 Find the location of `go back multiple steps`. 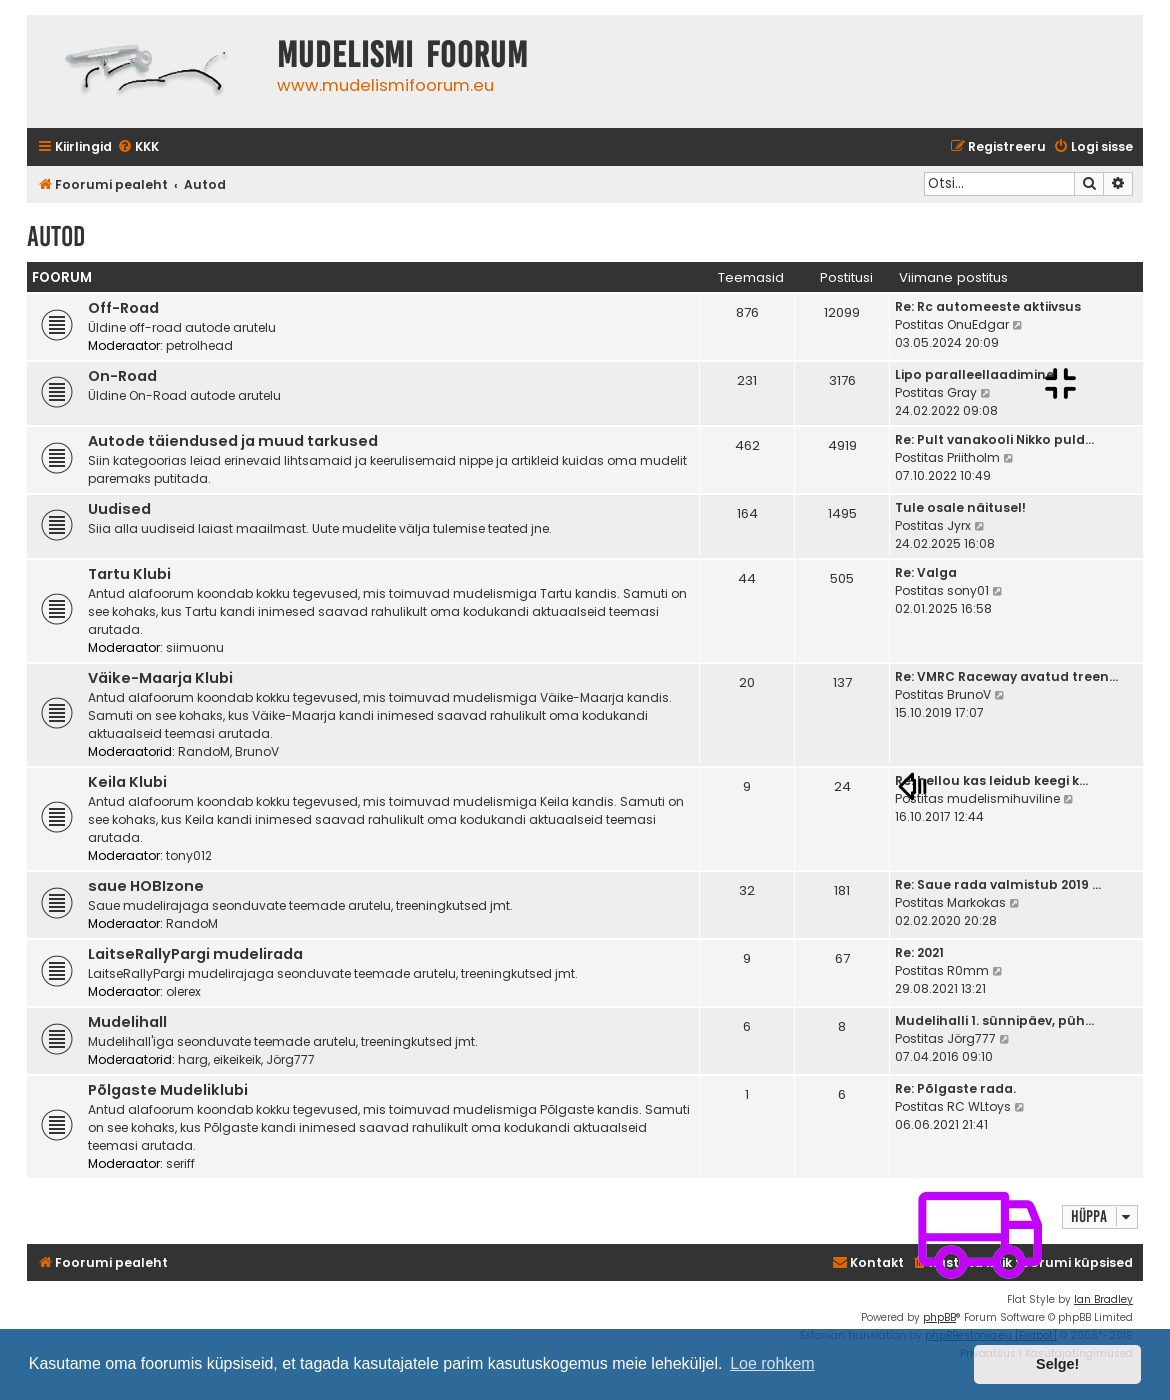

go back multiple steps is located at coordinates (913, 786).